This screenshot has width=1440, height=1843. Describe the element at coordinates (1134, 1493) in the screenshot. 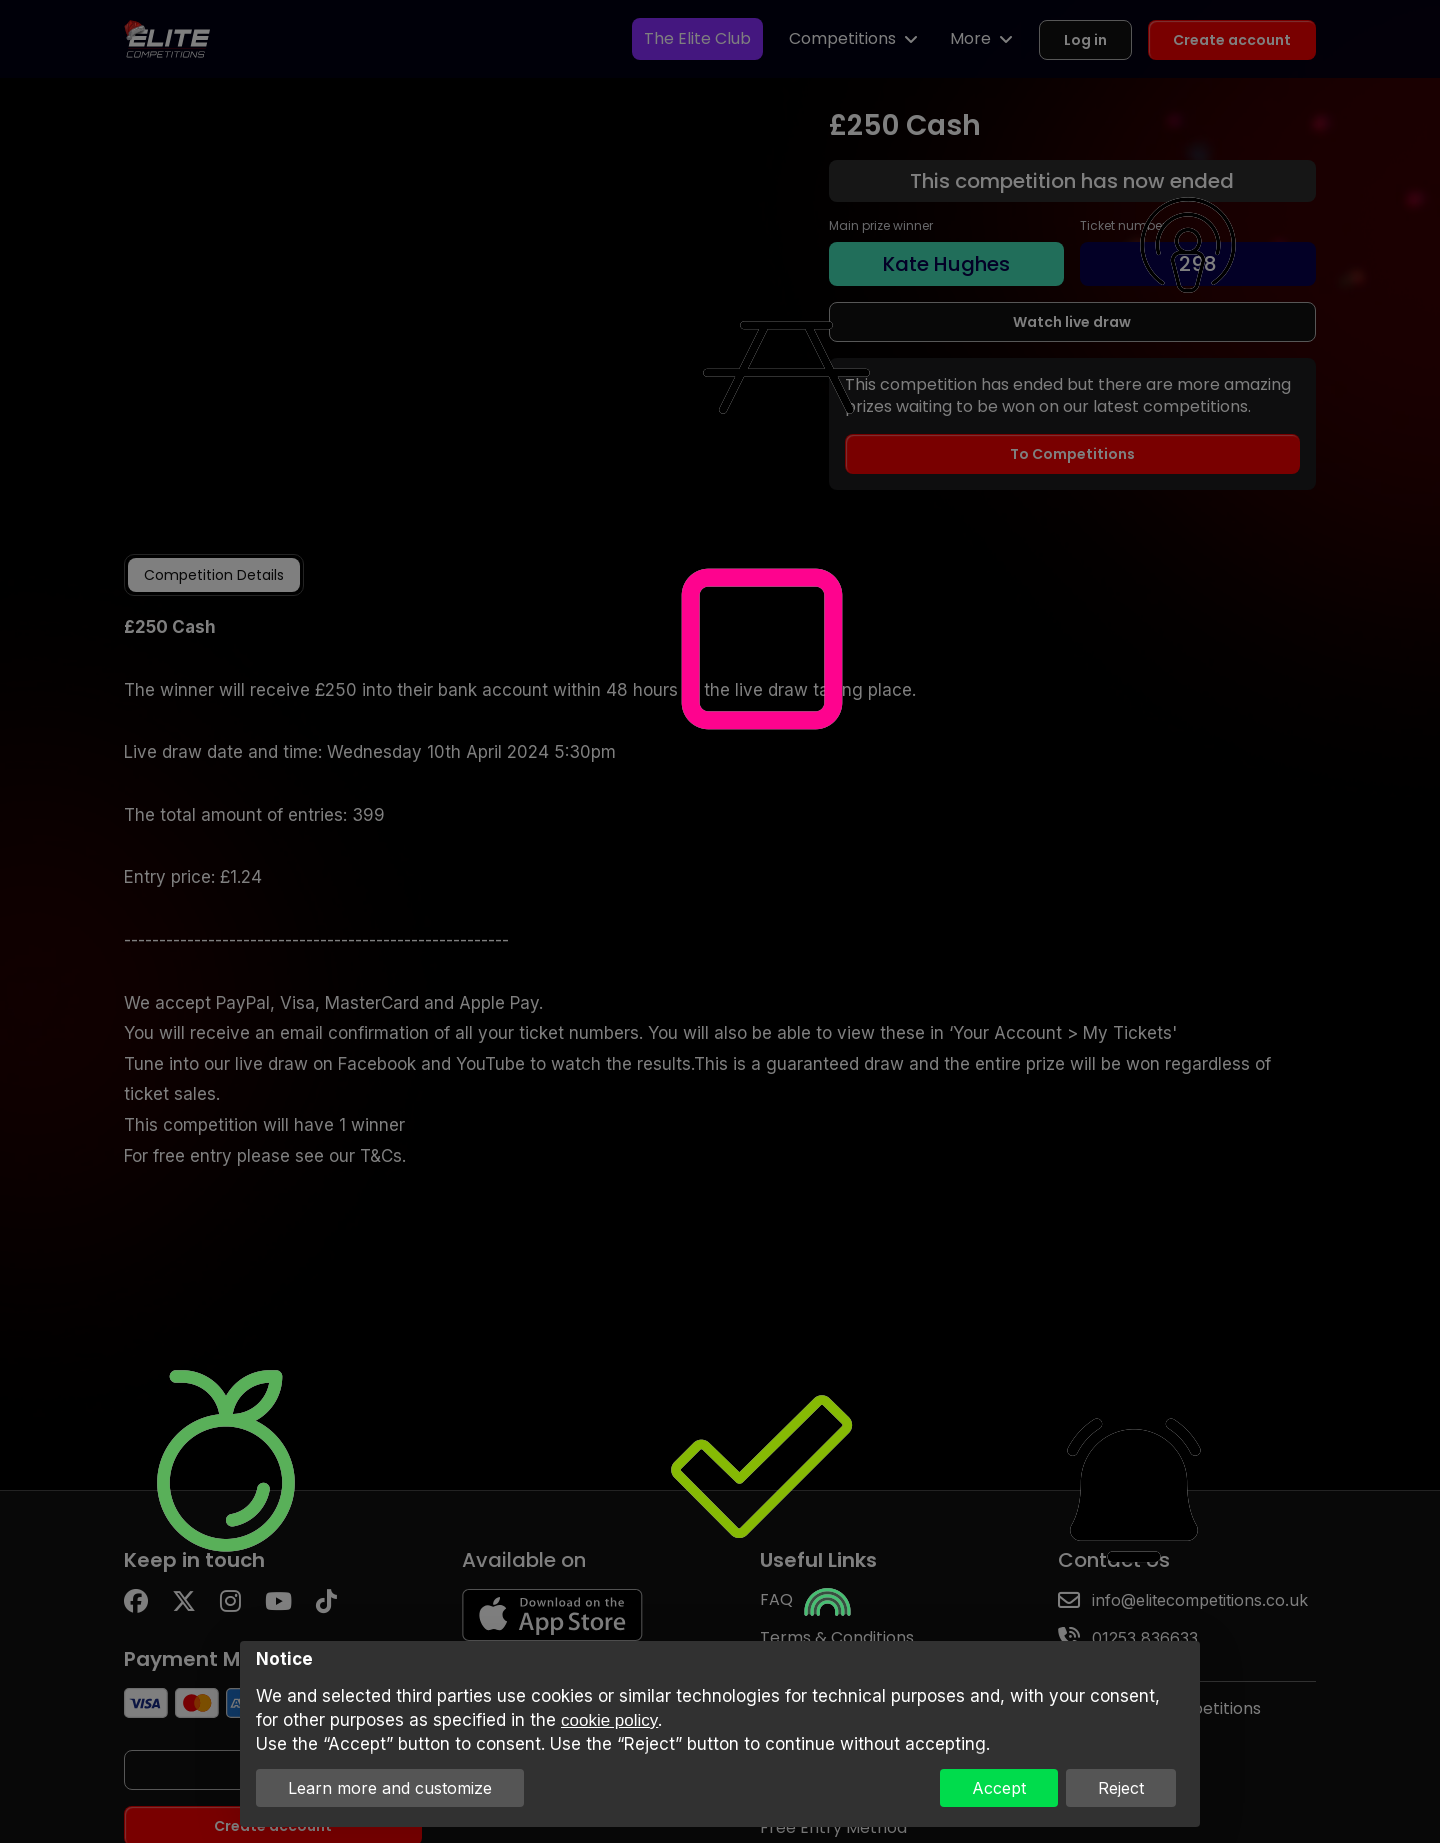

I see `indicates active notifications or alerts` at that location.